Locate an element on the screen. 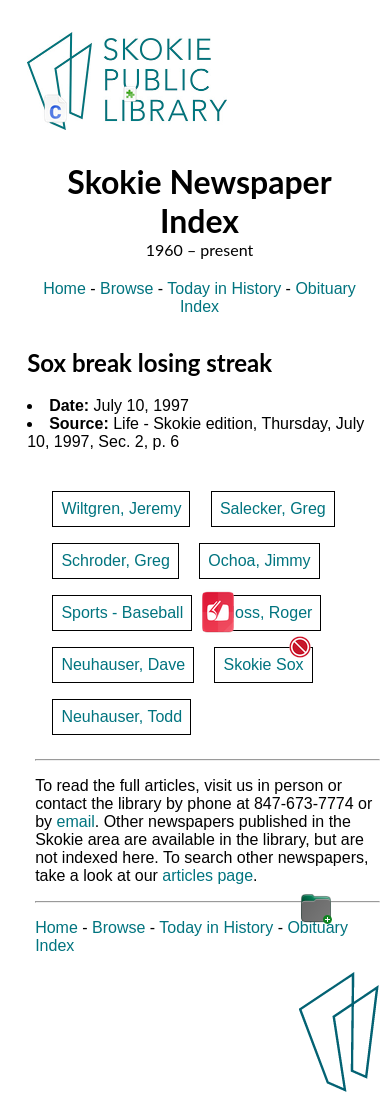  delete selected item is located at coordinates (300, 647).